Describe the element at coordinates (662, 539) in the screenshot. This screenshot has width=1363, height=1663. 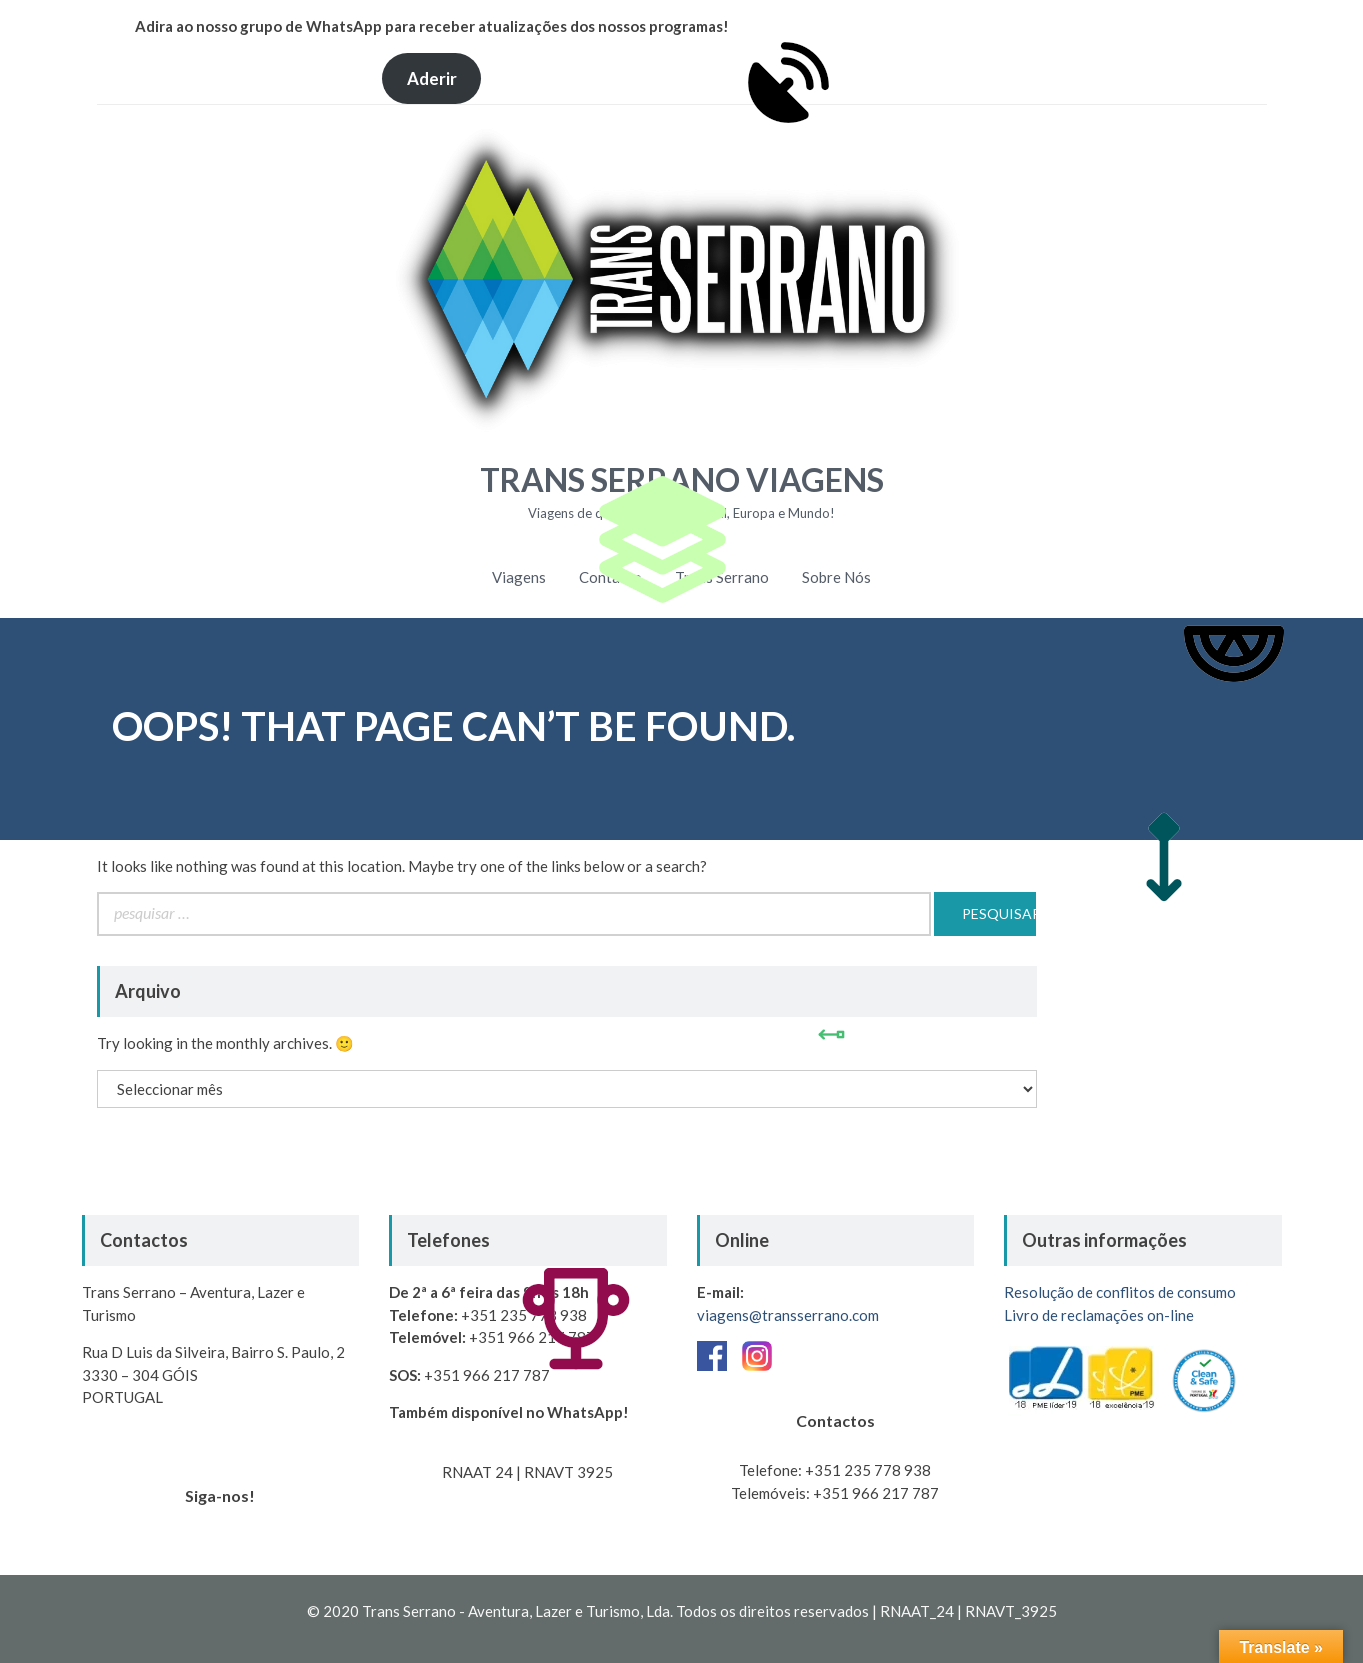
I see `view front layer of a stack` at that location.